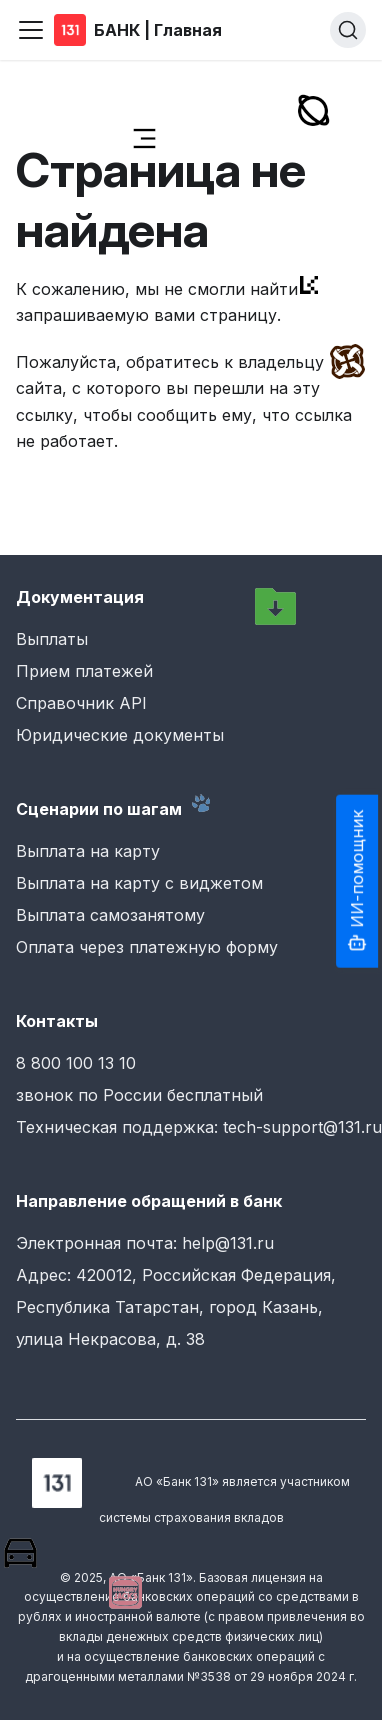 The height and width of the screenshot is (1720, 382). I want to click on download a folder or its contents, so click(275, 606).